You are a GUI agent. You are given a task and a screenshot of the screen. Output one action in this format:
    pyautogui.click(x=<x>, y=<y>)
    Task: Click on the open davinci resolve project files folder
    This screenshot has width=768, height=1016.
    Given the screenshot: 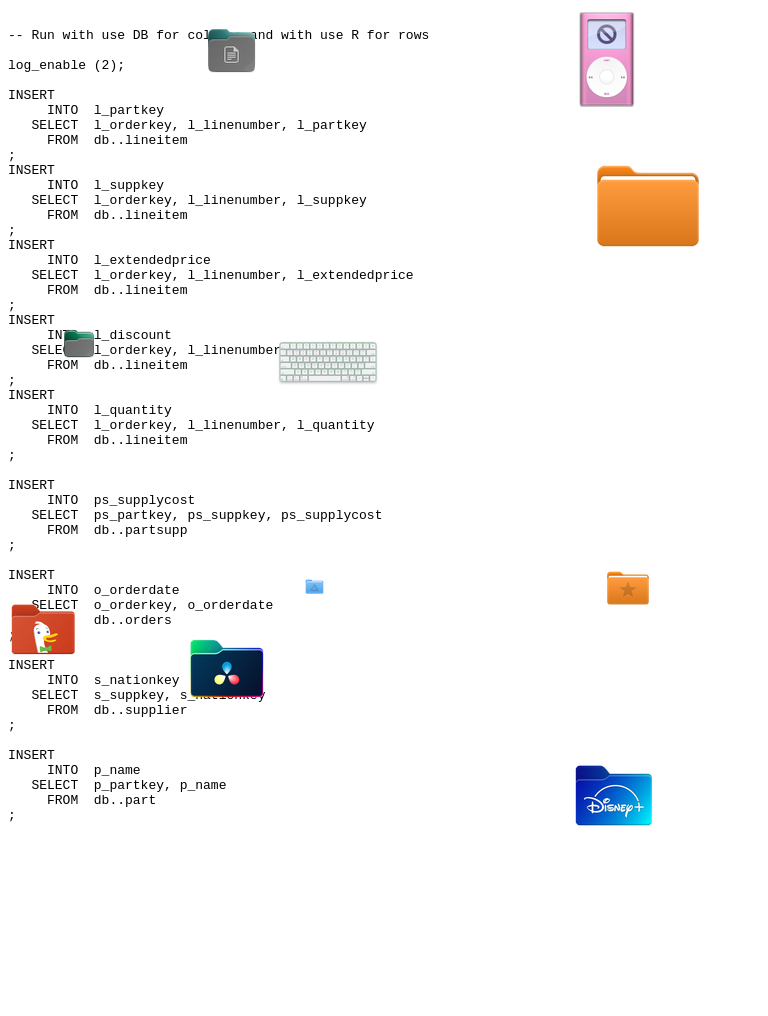 What is the action you would take?
    pyautogui.click(x=226, y=670)
    